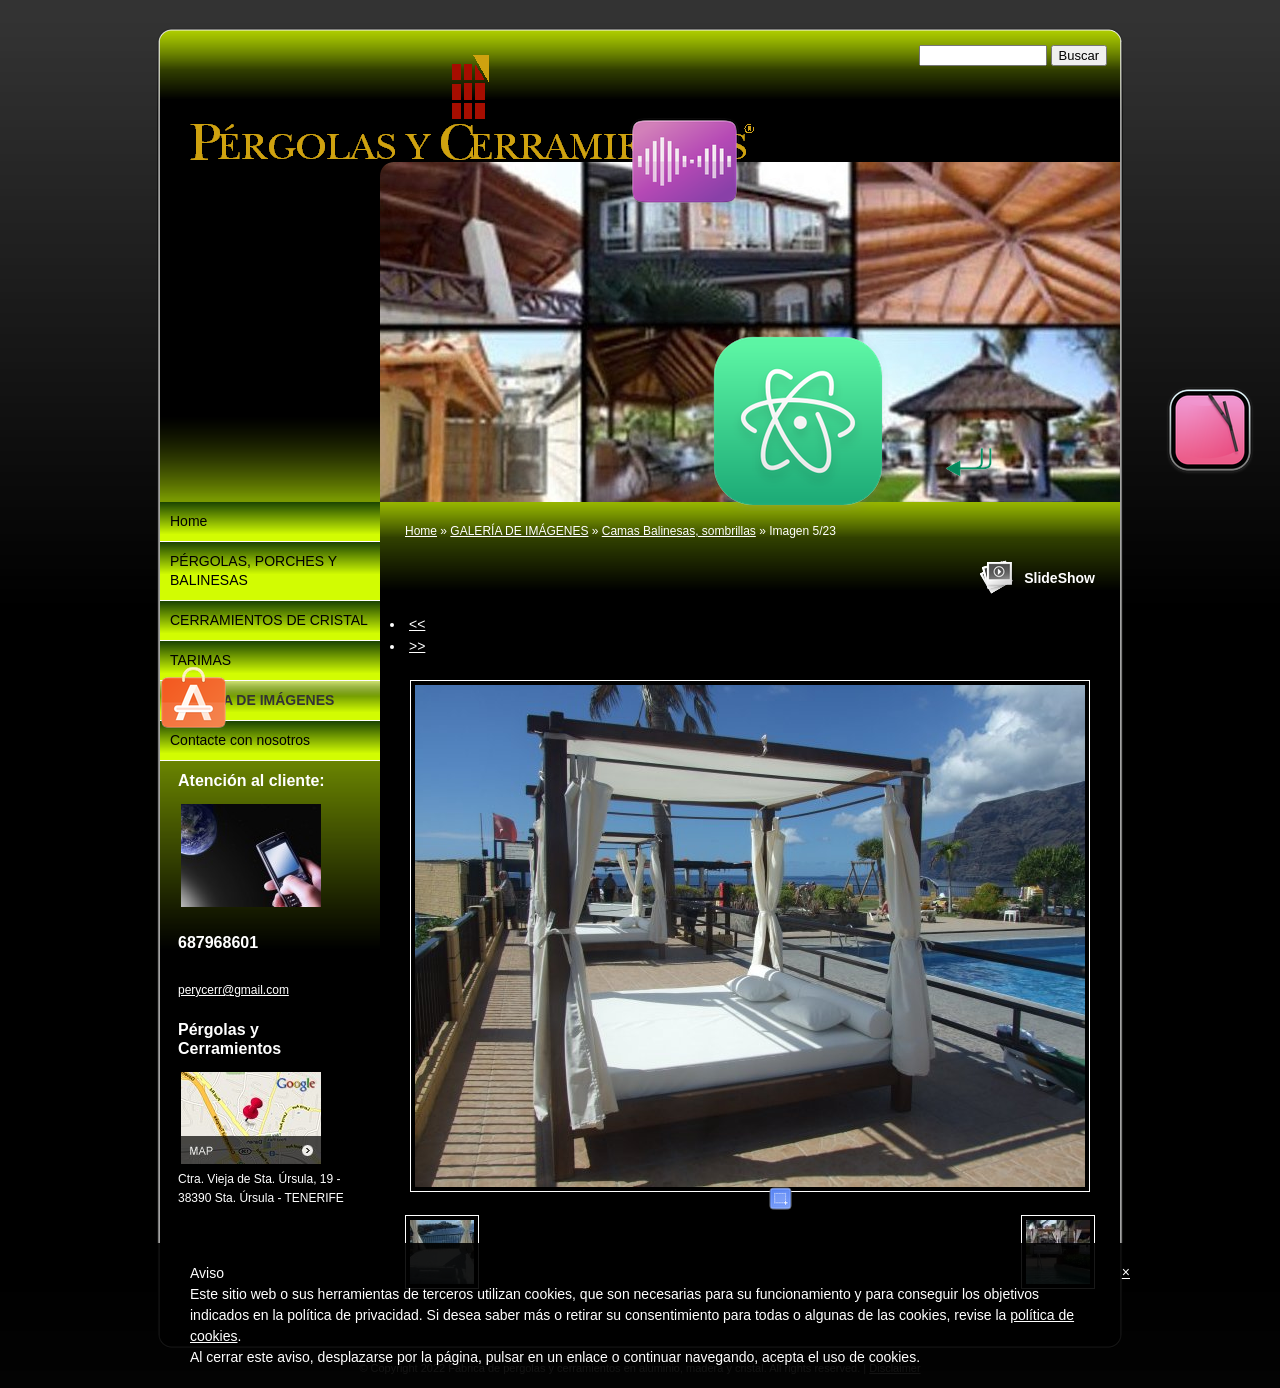 The image size is (1280, 1388). What do you see at coordinates (780, 1198) in the screenshot?
I see `take a screenshot` at bounding box center [780, 1198].